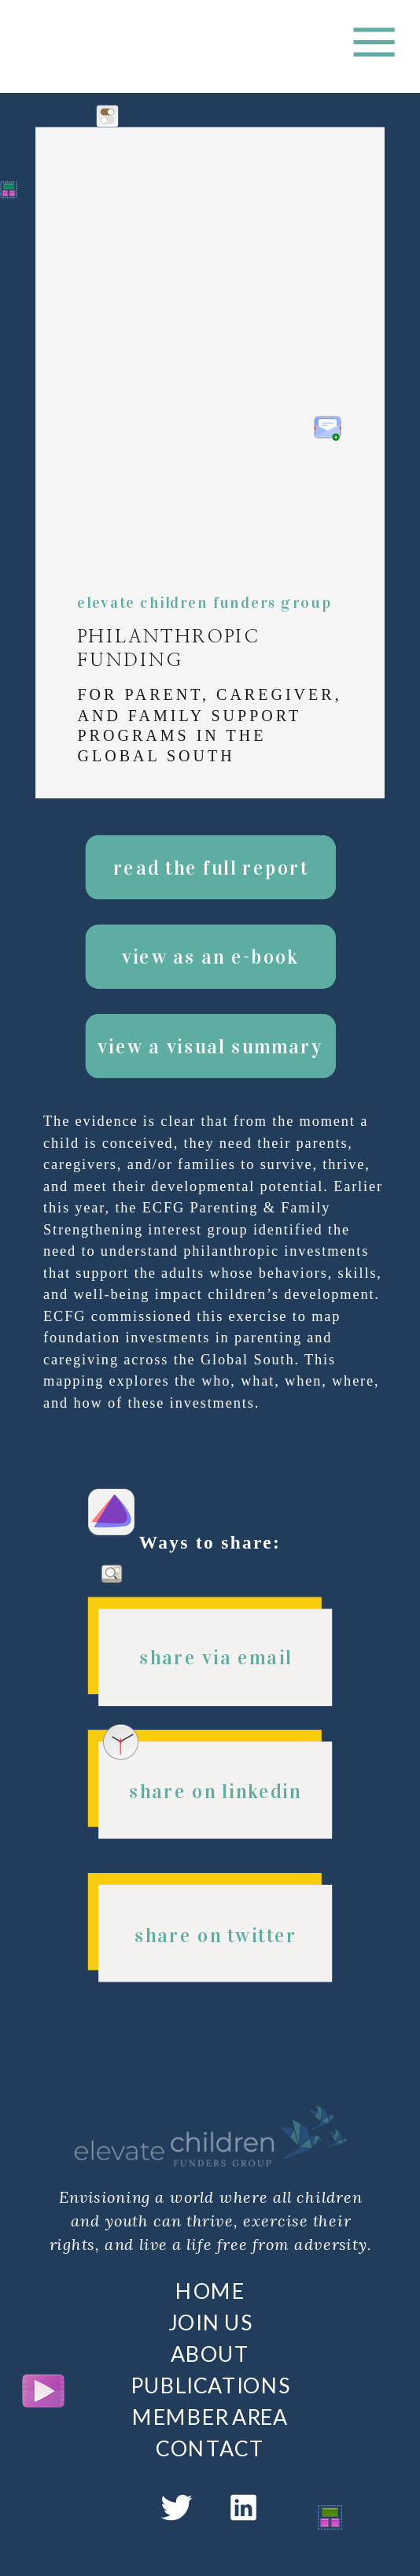 The width and height of the screenshot is (420, 2576). What do you see at coordinates (327, 427) in the screenshot?
I see `compose a new email message` at bounding box center [327, 427].